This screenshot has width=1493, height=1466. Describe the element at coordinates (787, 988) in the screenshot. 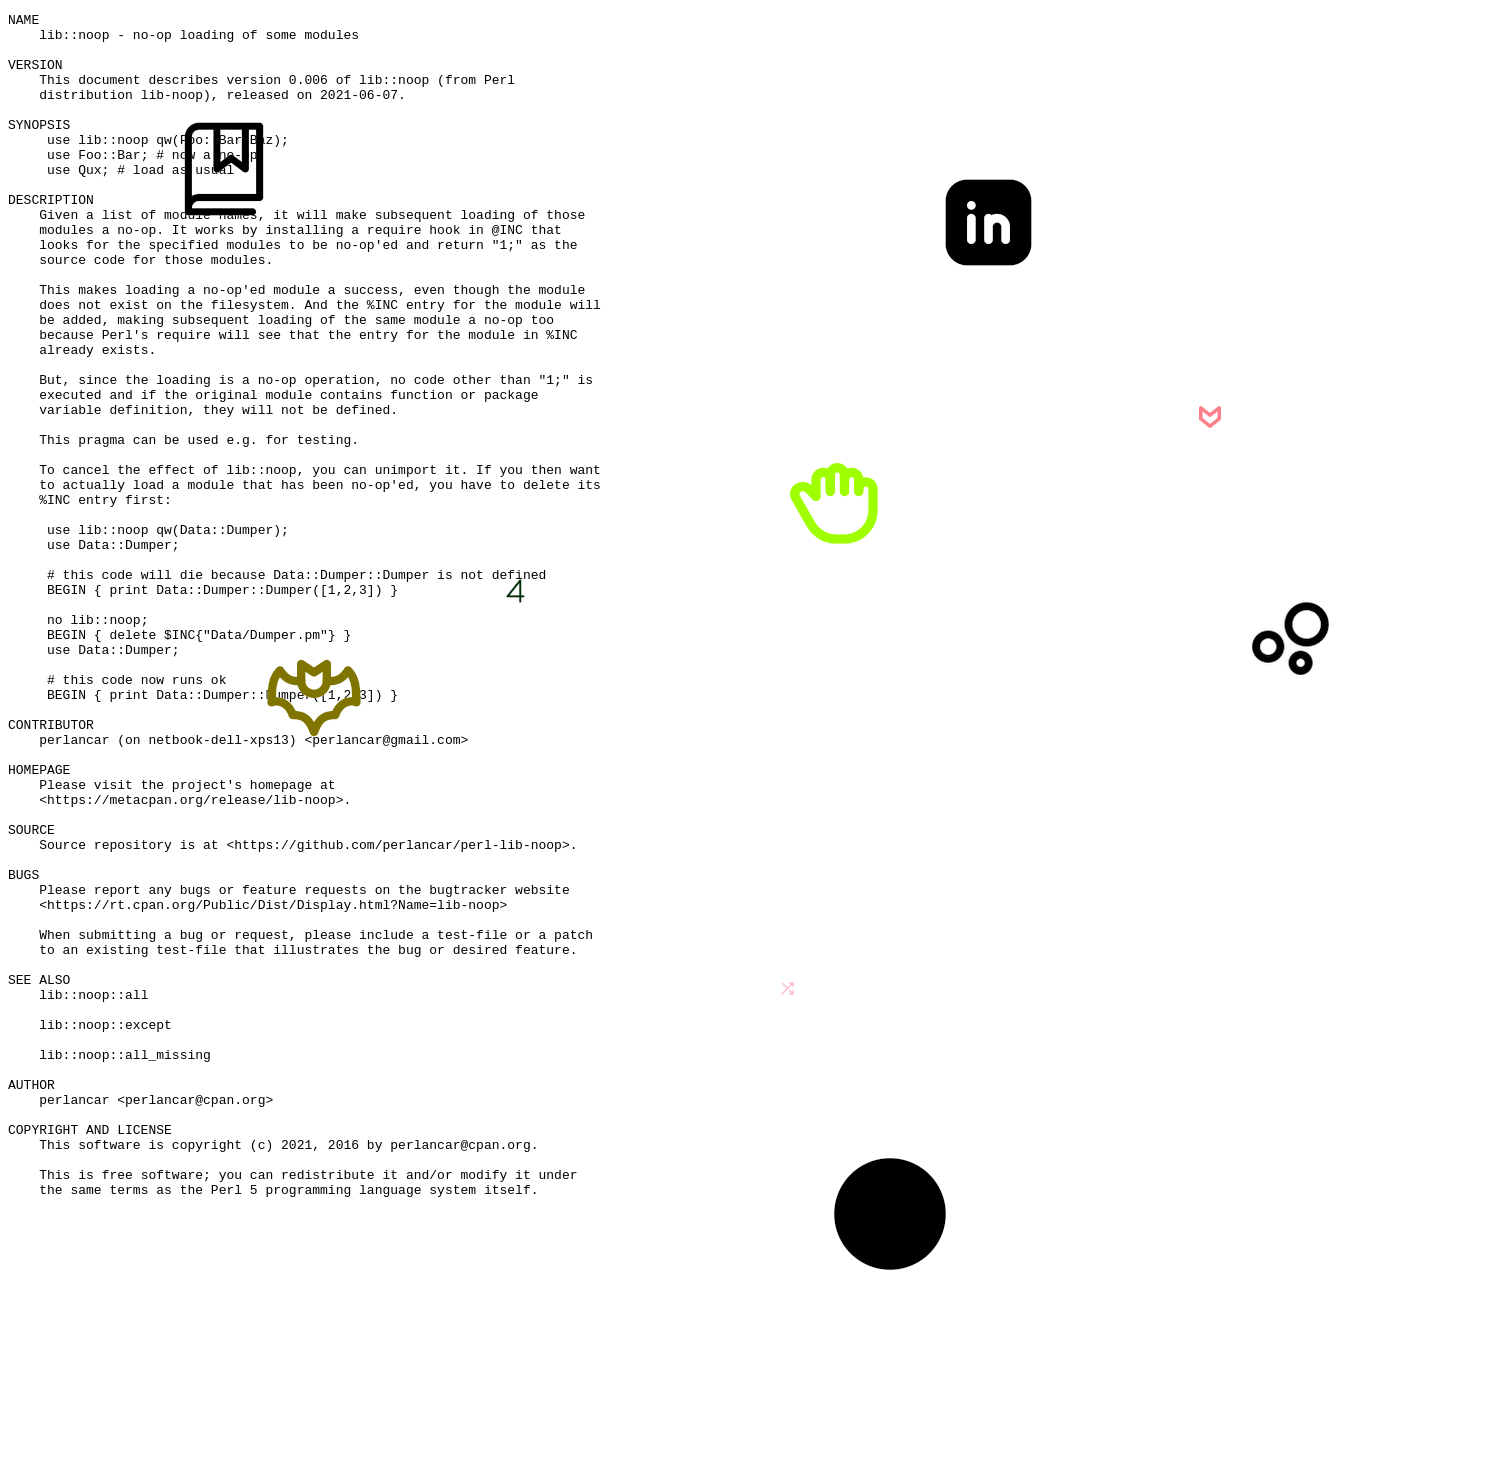

I see `shuffle playlist or queue order` at that location.